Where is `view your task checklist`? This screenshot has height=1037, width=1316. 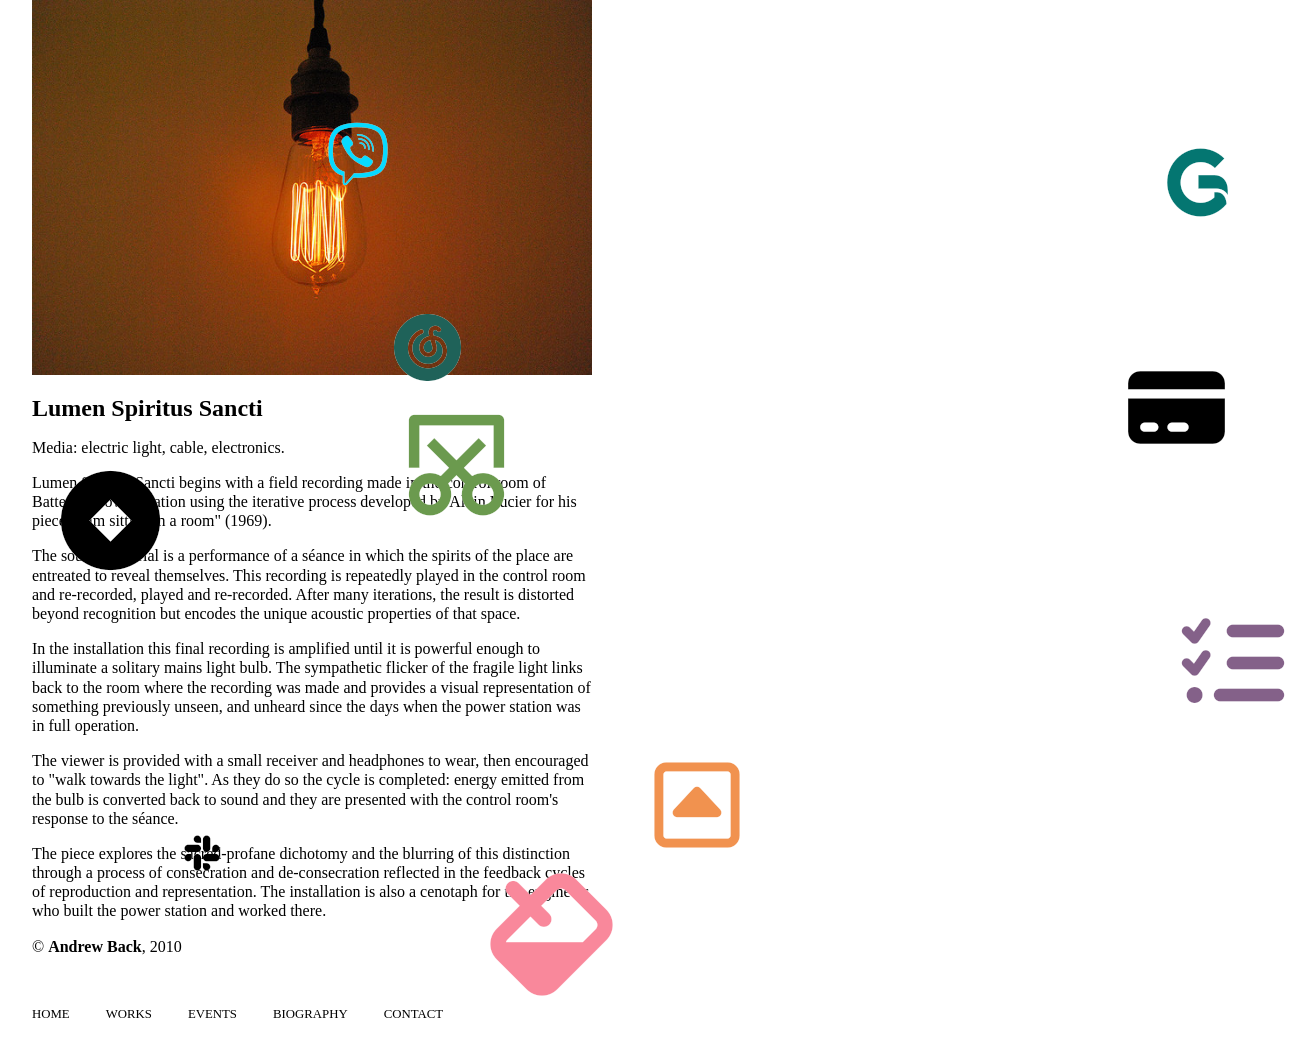
view your task checklist is located at coordinates (1233, 663).